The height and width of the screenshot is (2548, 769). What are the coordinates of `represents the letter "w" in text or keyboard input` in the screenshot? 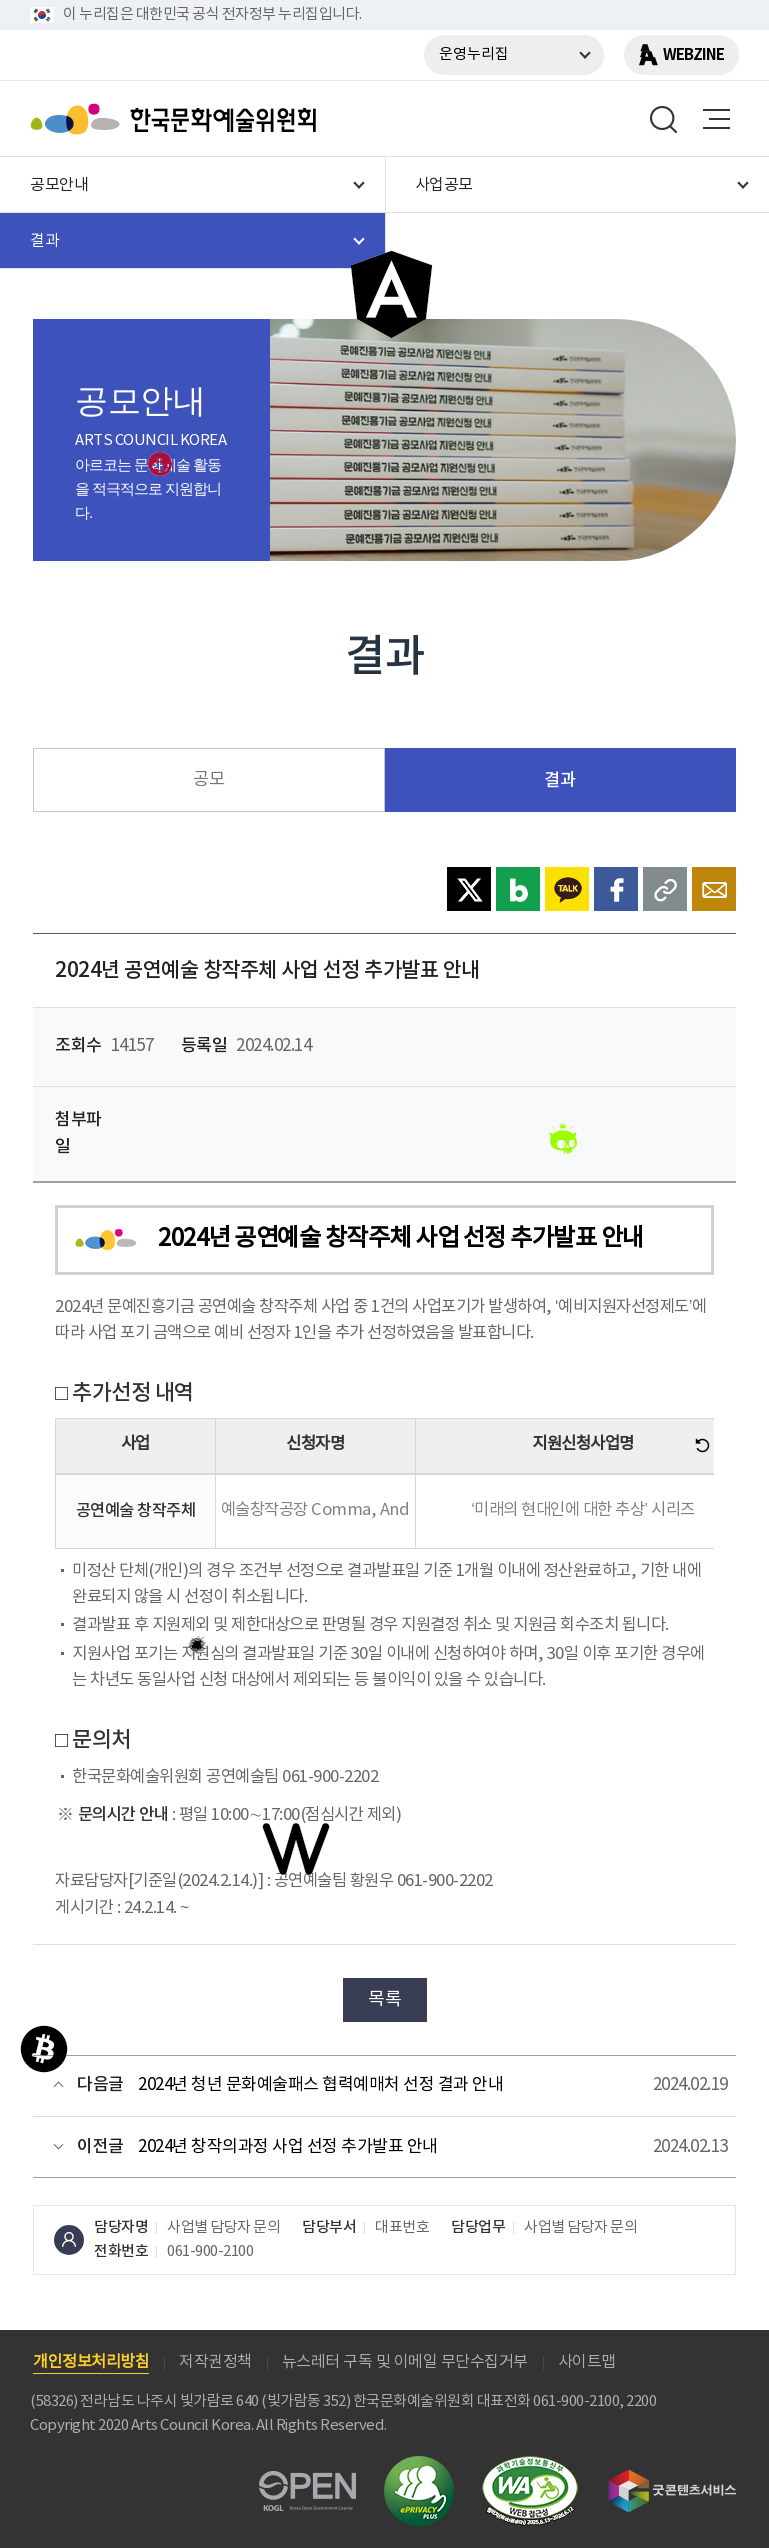 It's located at (296, 1849).